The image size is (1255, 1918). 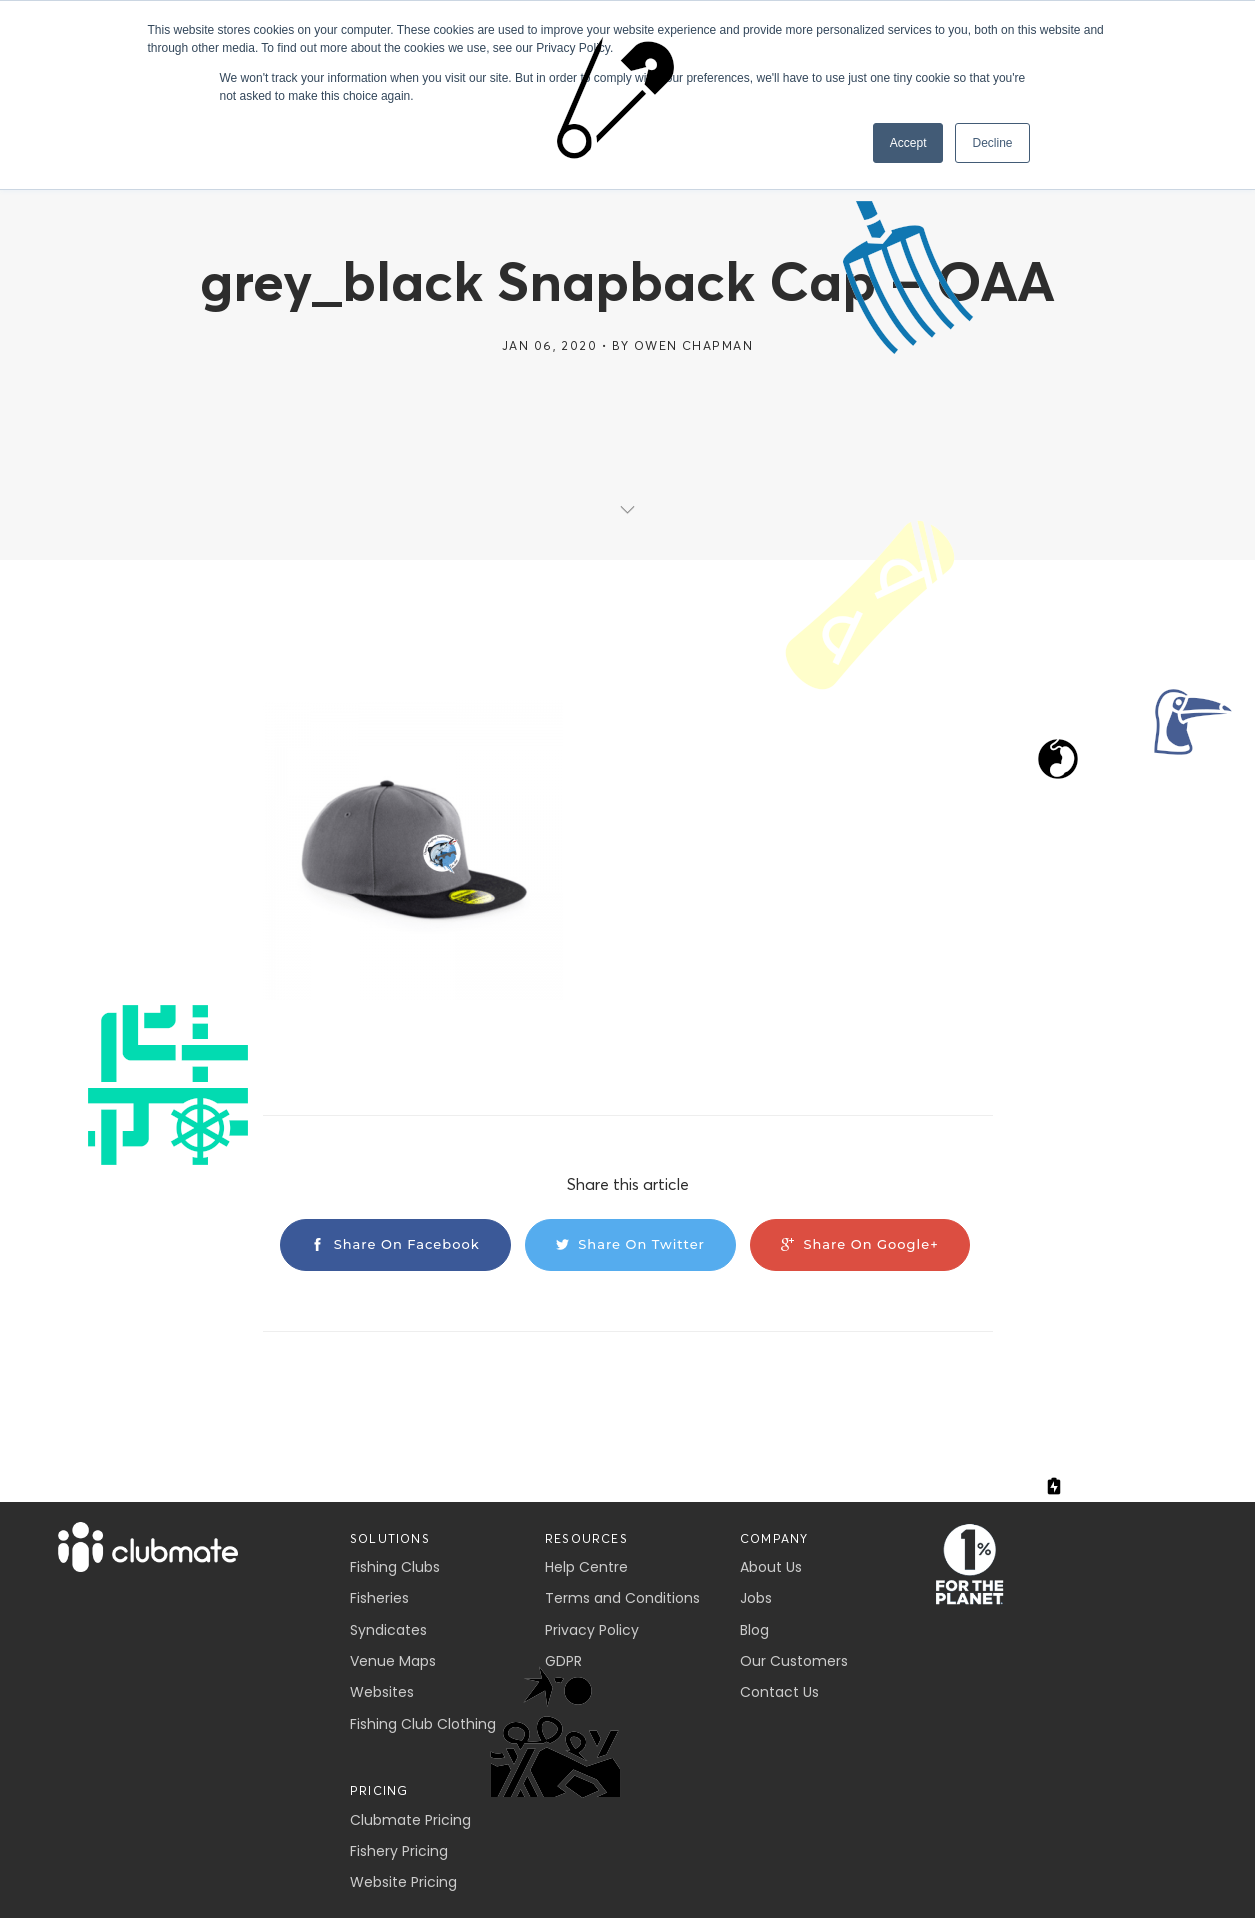 What do you see at coordinates (1054, 1486) in the screenshot?
I see `view device battery status` at bounding box center [1054, 1486].